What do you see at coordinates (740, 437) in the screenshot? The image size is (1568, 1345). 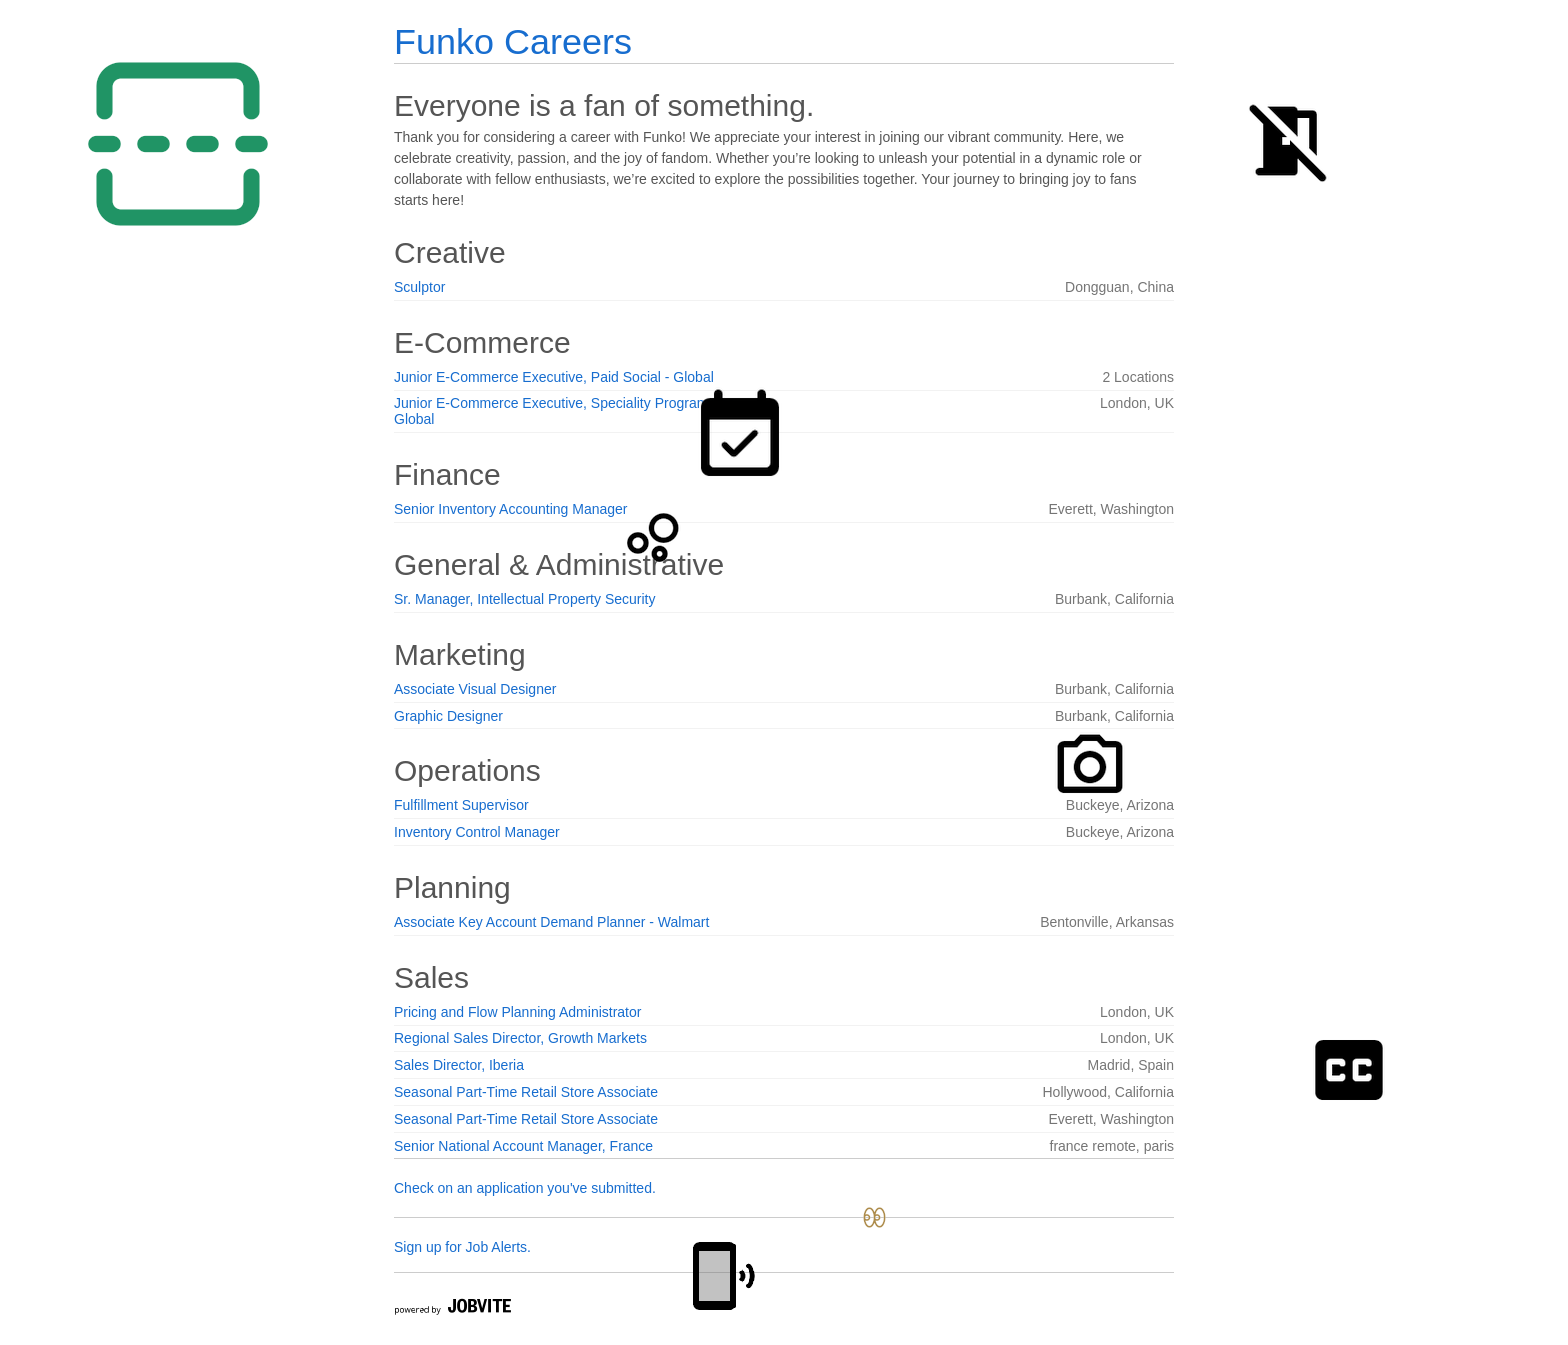 I see `confirmed calendar event` at bounding box center [740, 437].